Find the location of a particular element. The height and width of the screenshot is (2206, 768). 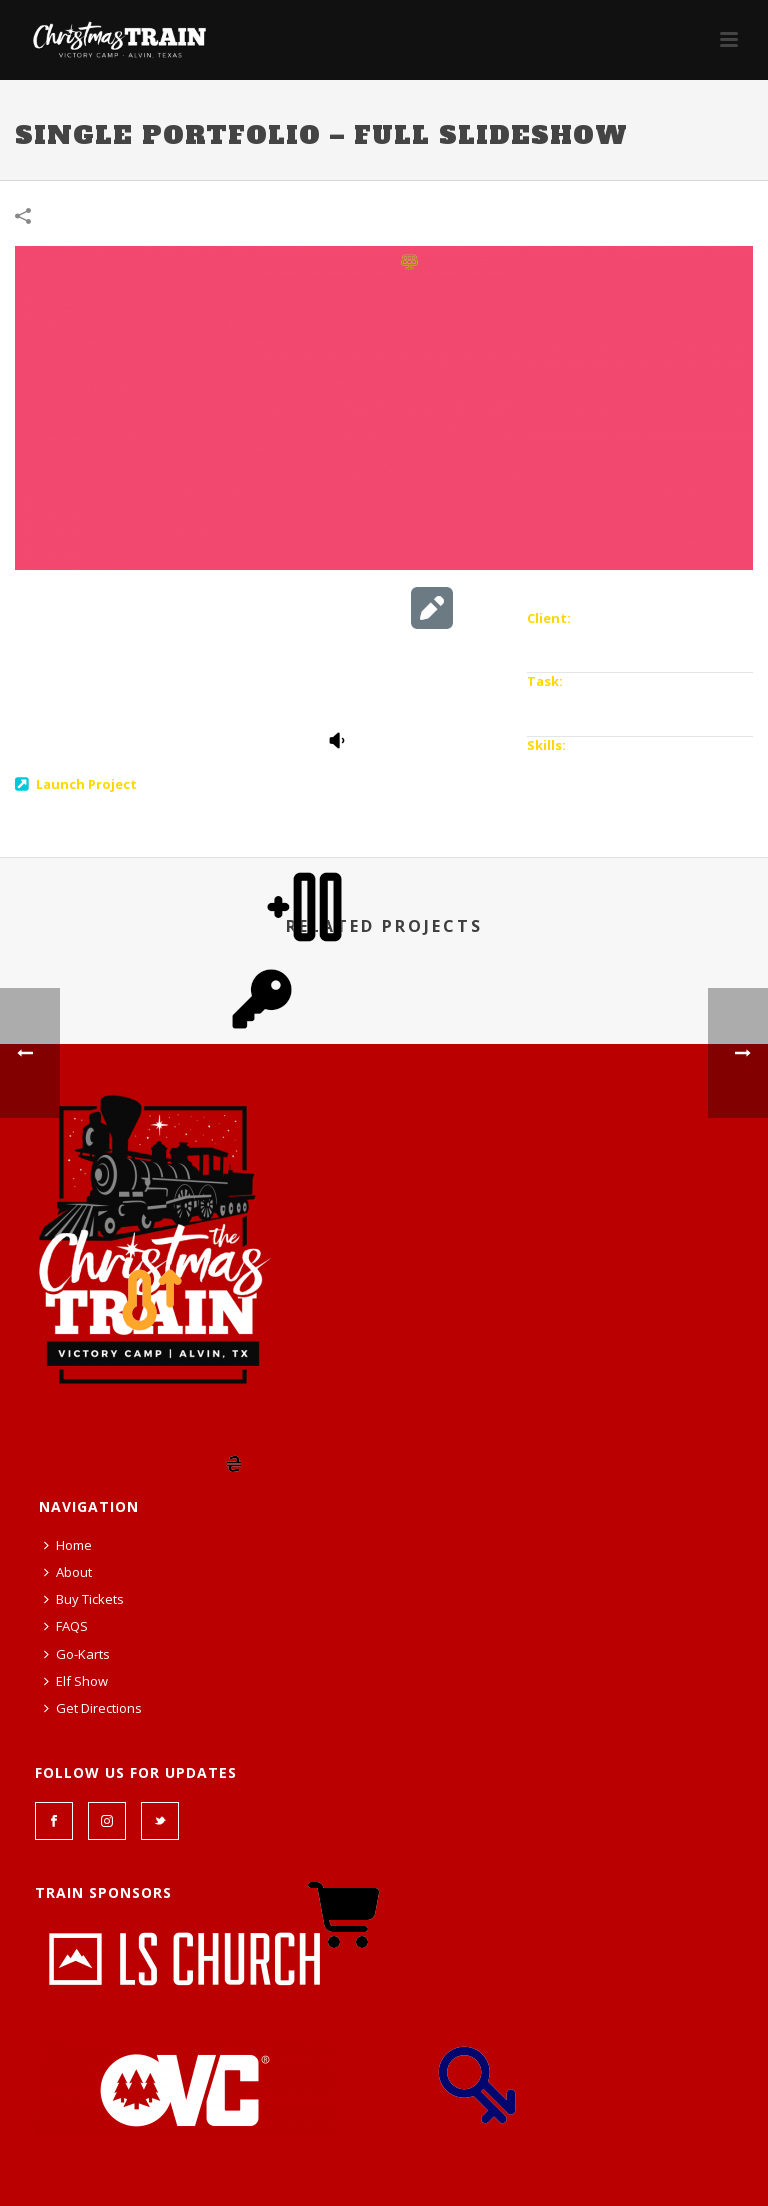

access security or password settings is located at coordinates (262, 999).